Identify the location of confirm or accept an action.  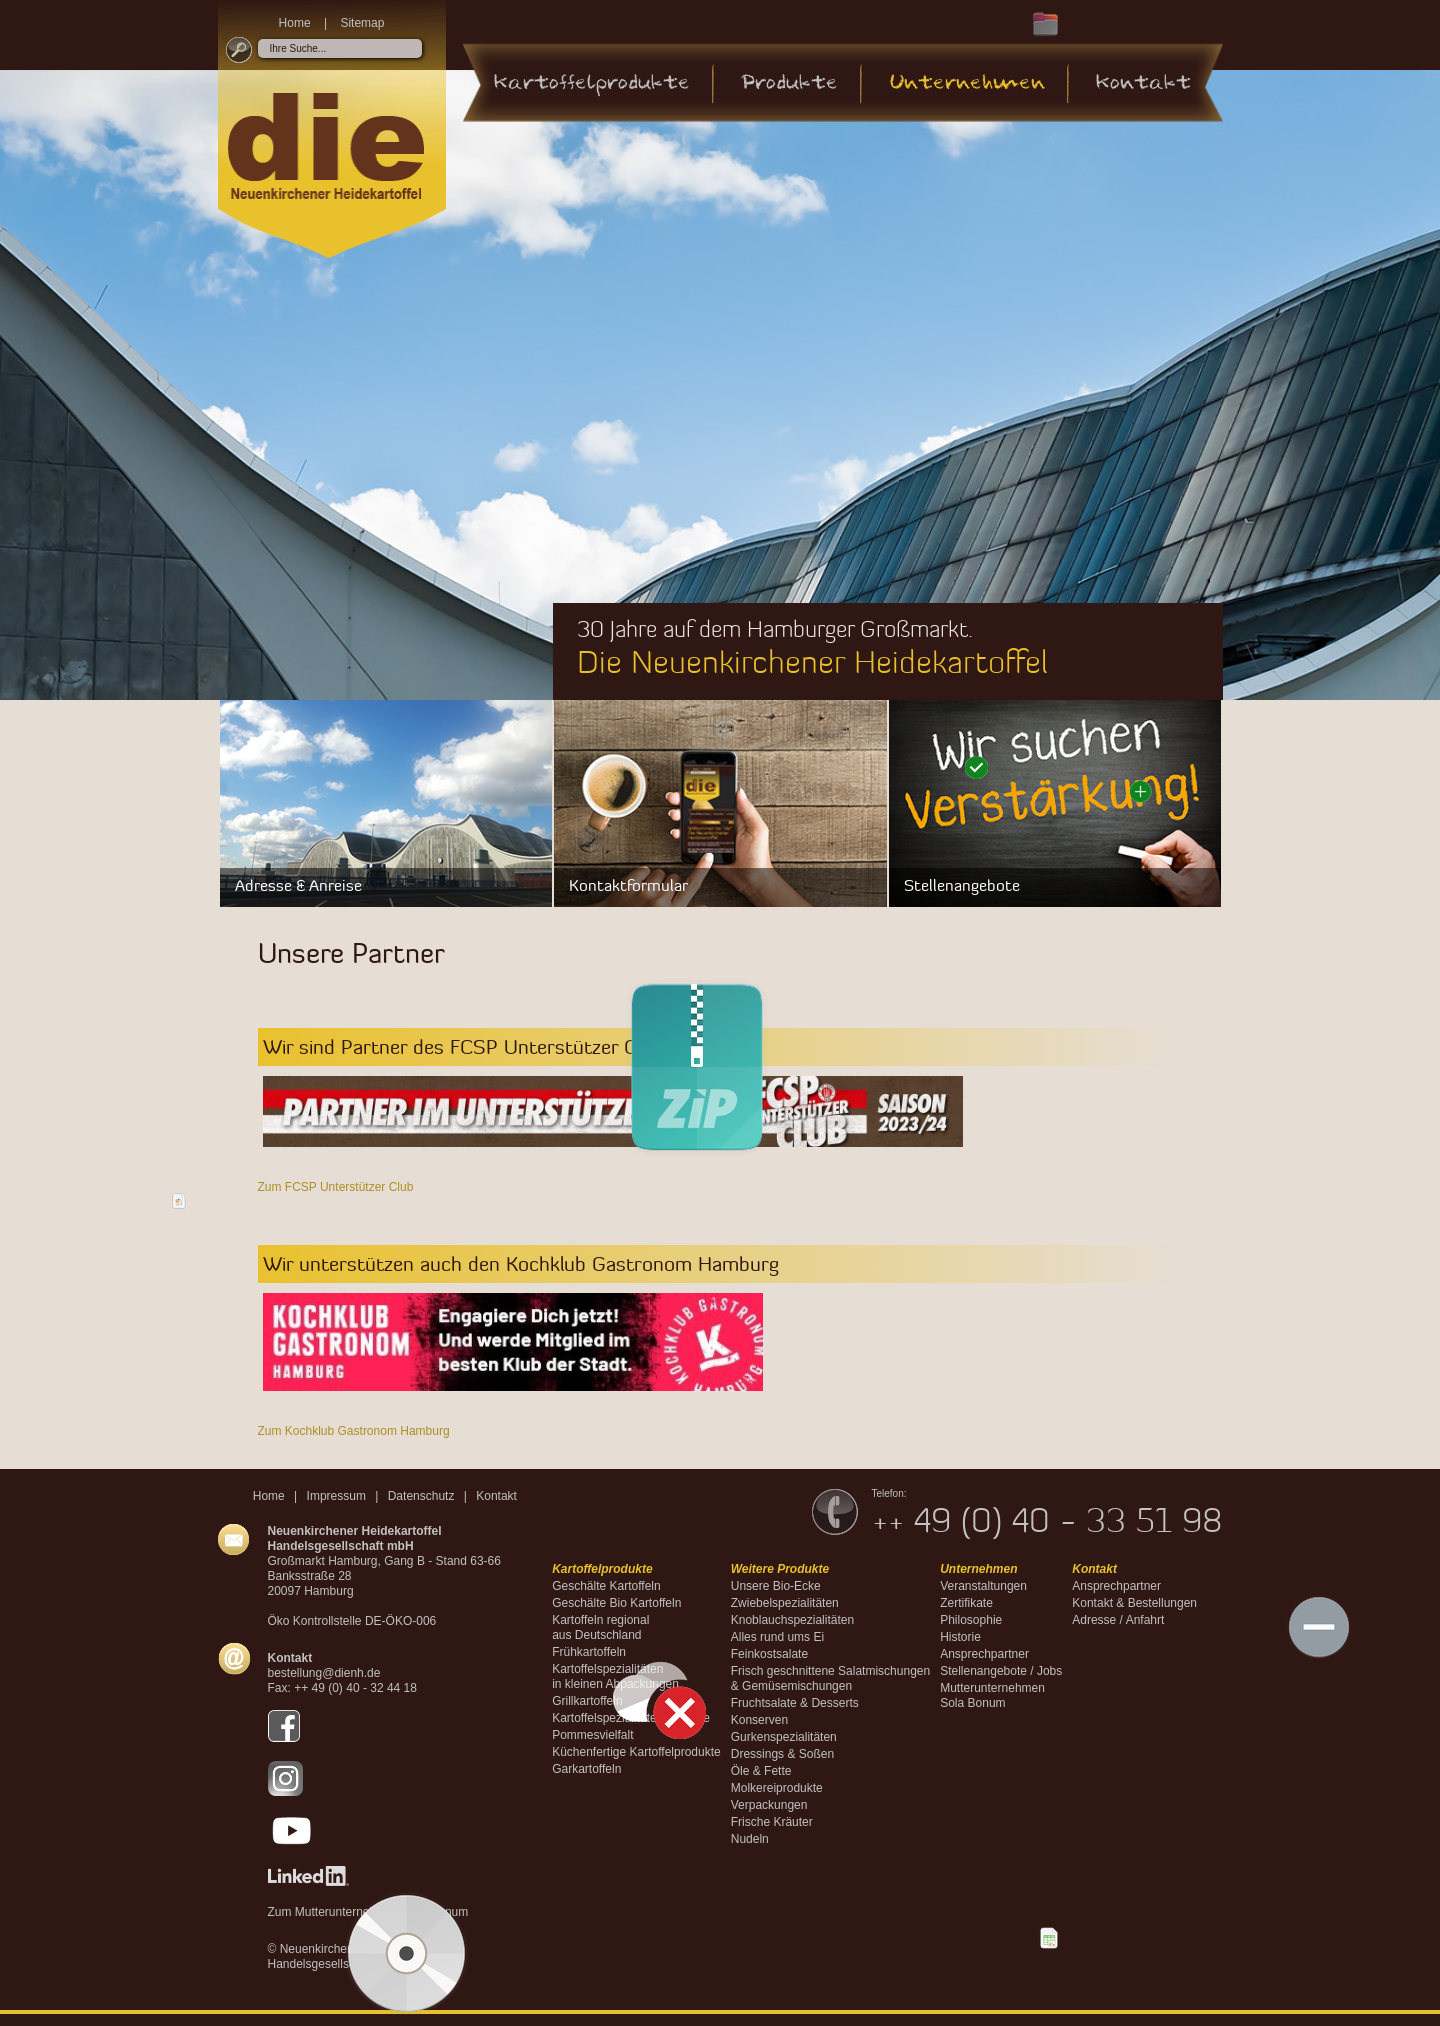
(976, 767).